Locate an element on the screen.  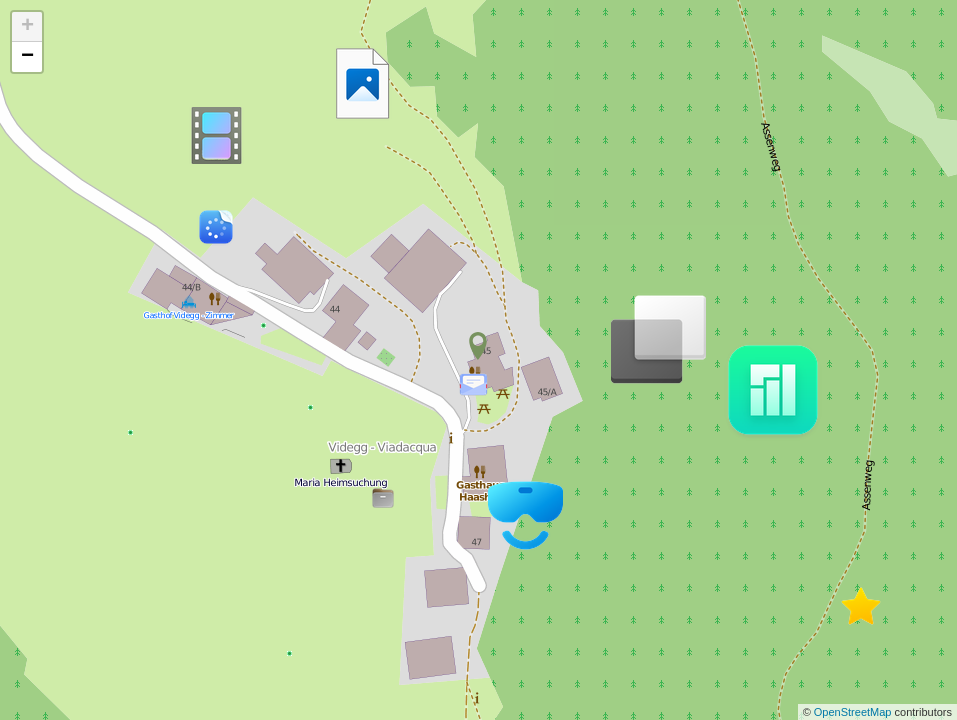
open an image file is located at coordinates (362, 83).